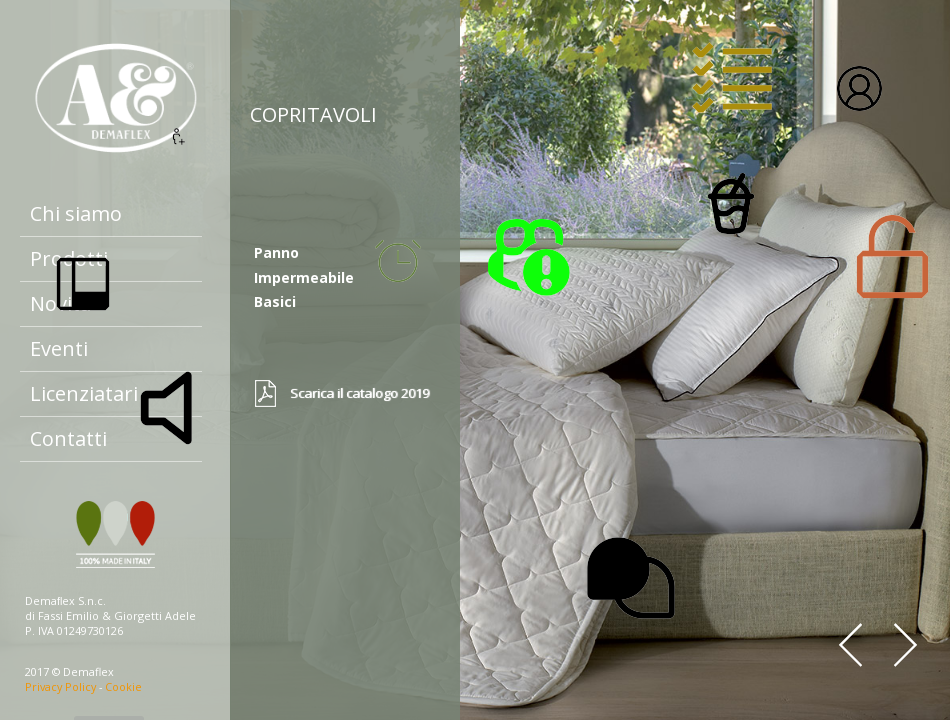 This screenshot has width=950, height=720. Describe the element at coordinates (177, 408) in the screenshot. I see `speaker with no audio output` at that location.